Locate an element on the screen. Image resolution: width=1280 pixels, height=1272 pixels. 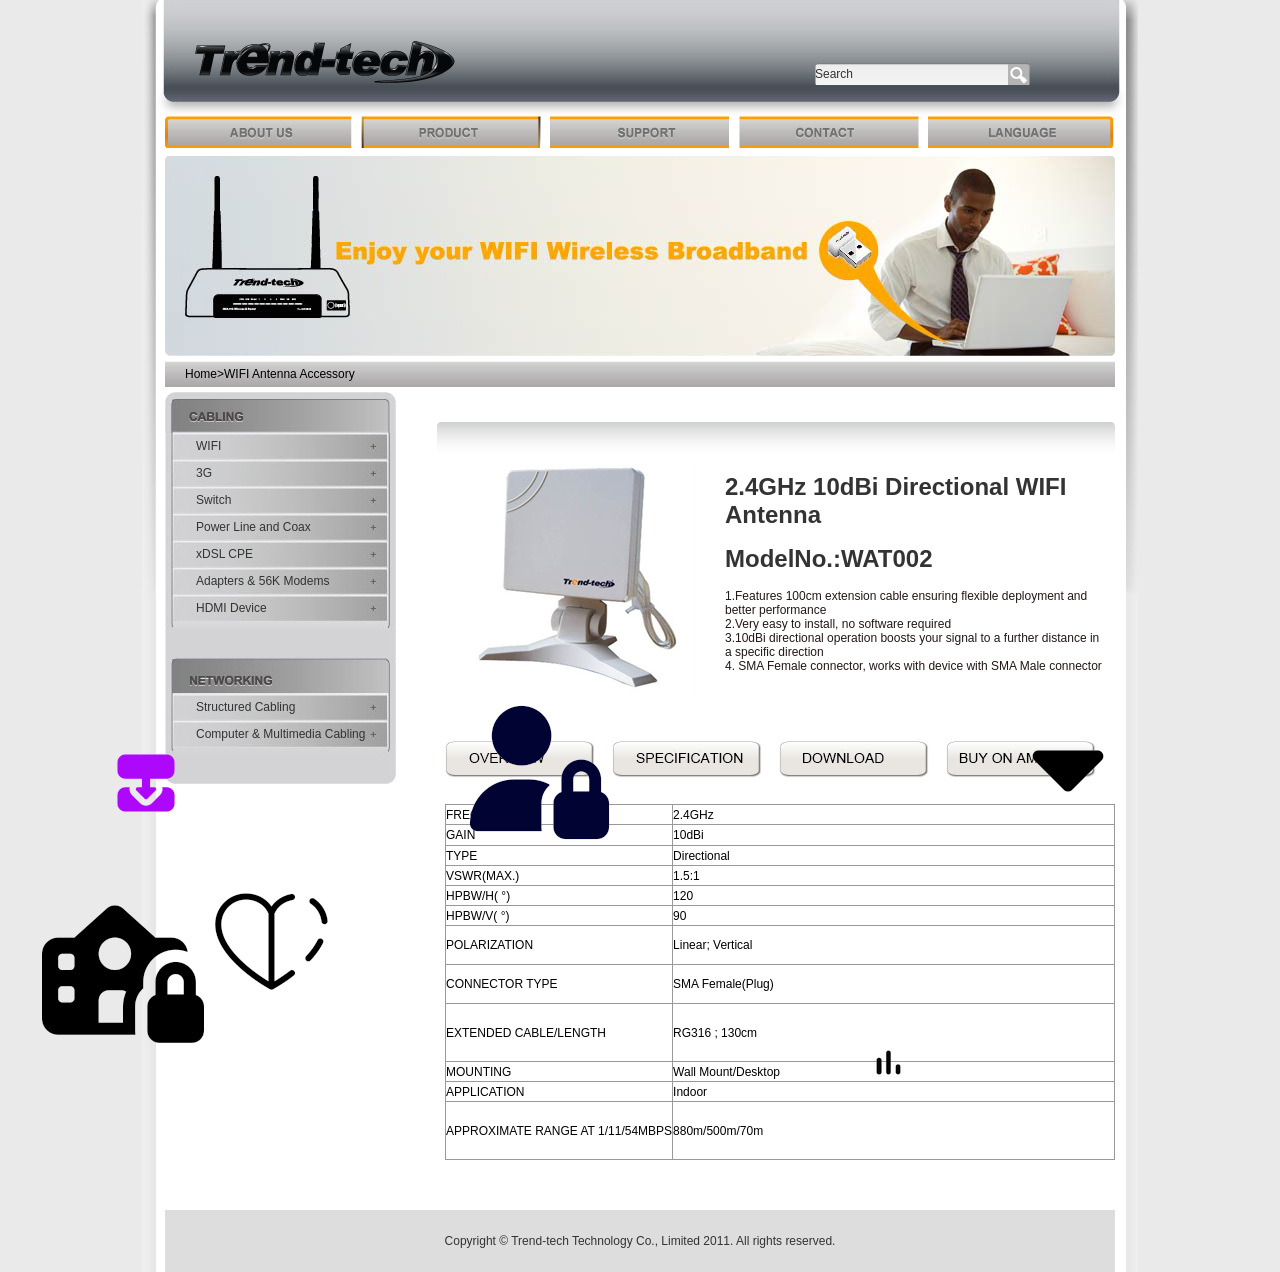
lock or secure a user account is located at coordinates (537, 767).